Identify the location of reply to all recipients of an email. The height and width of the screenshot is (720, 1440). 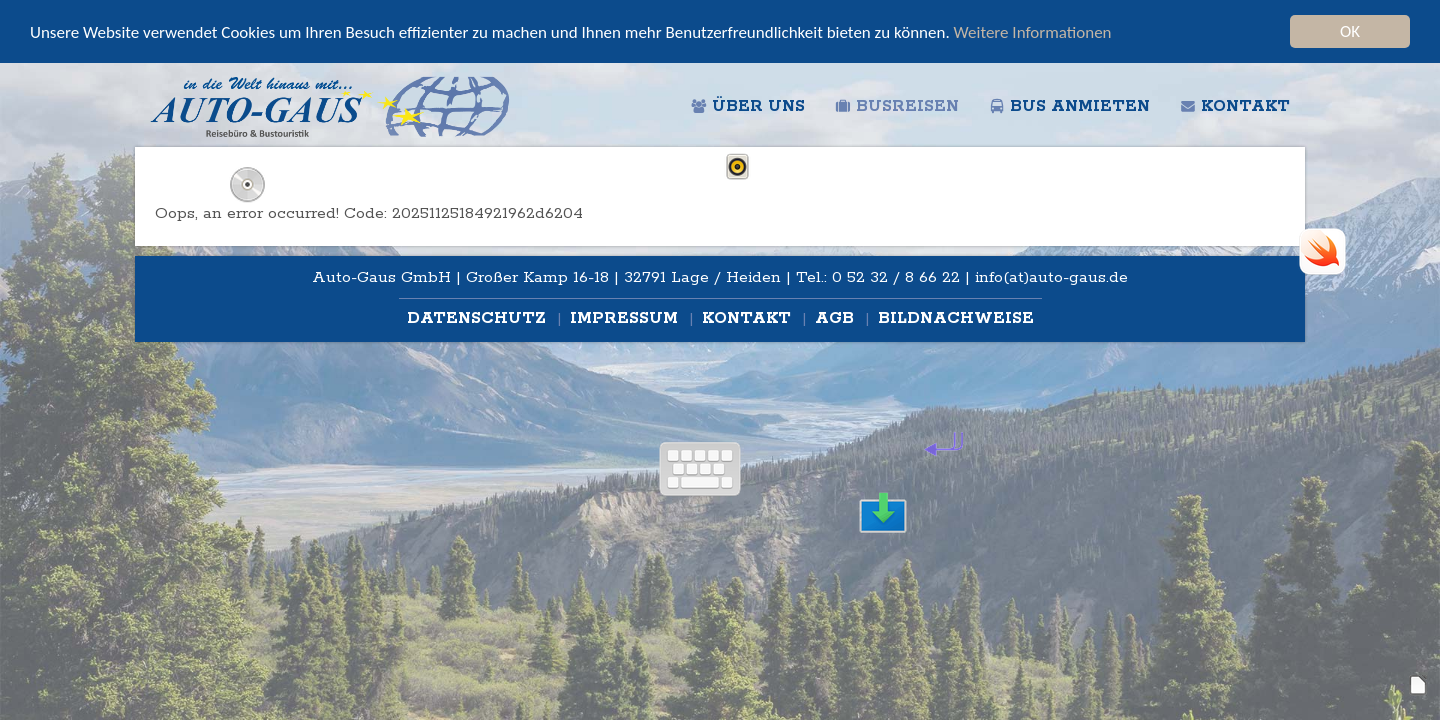
(943, 444).